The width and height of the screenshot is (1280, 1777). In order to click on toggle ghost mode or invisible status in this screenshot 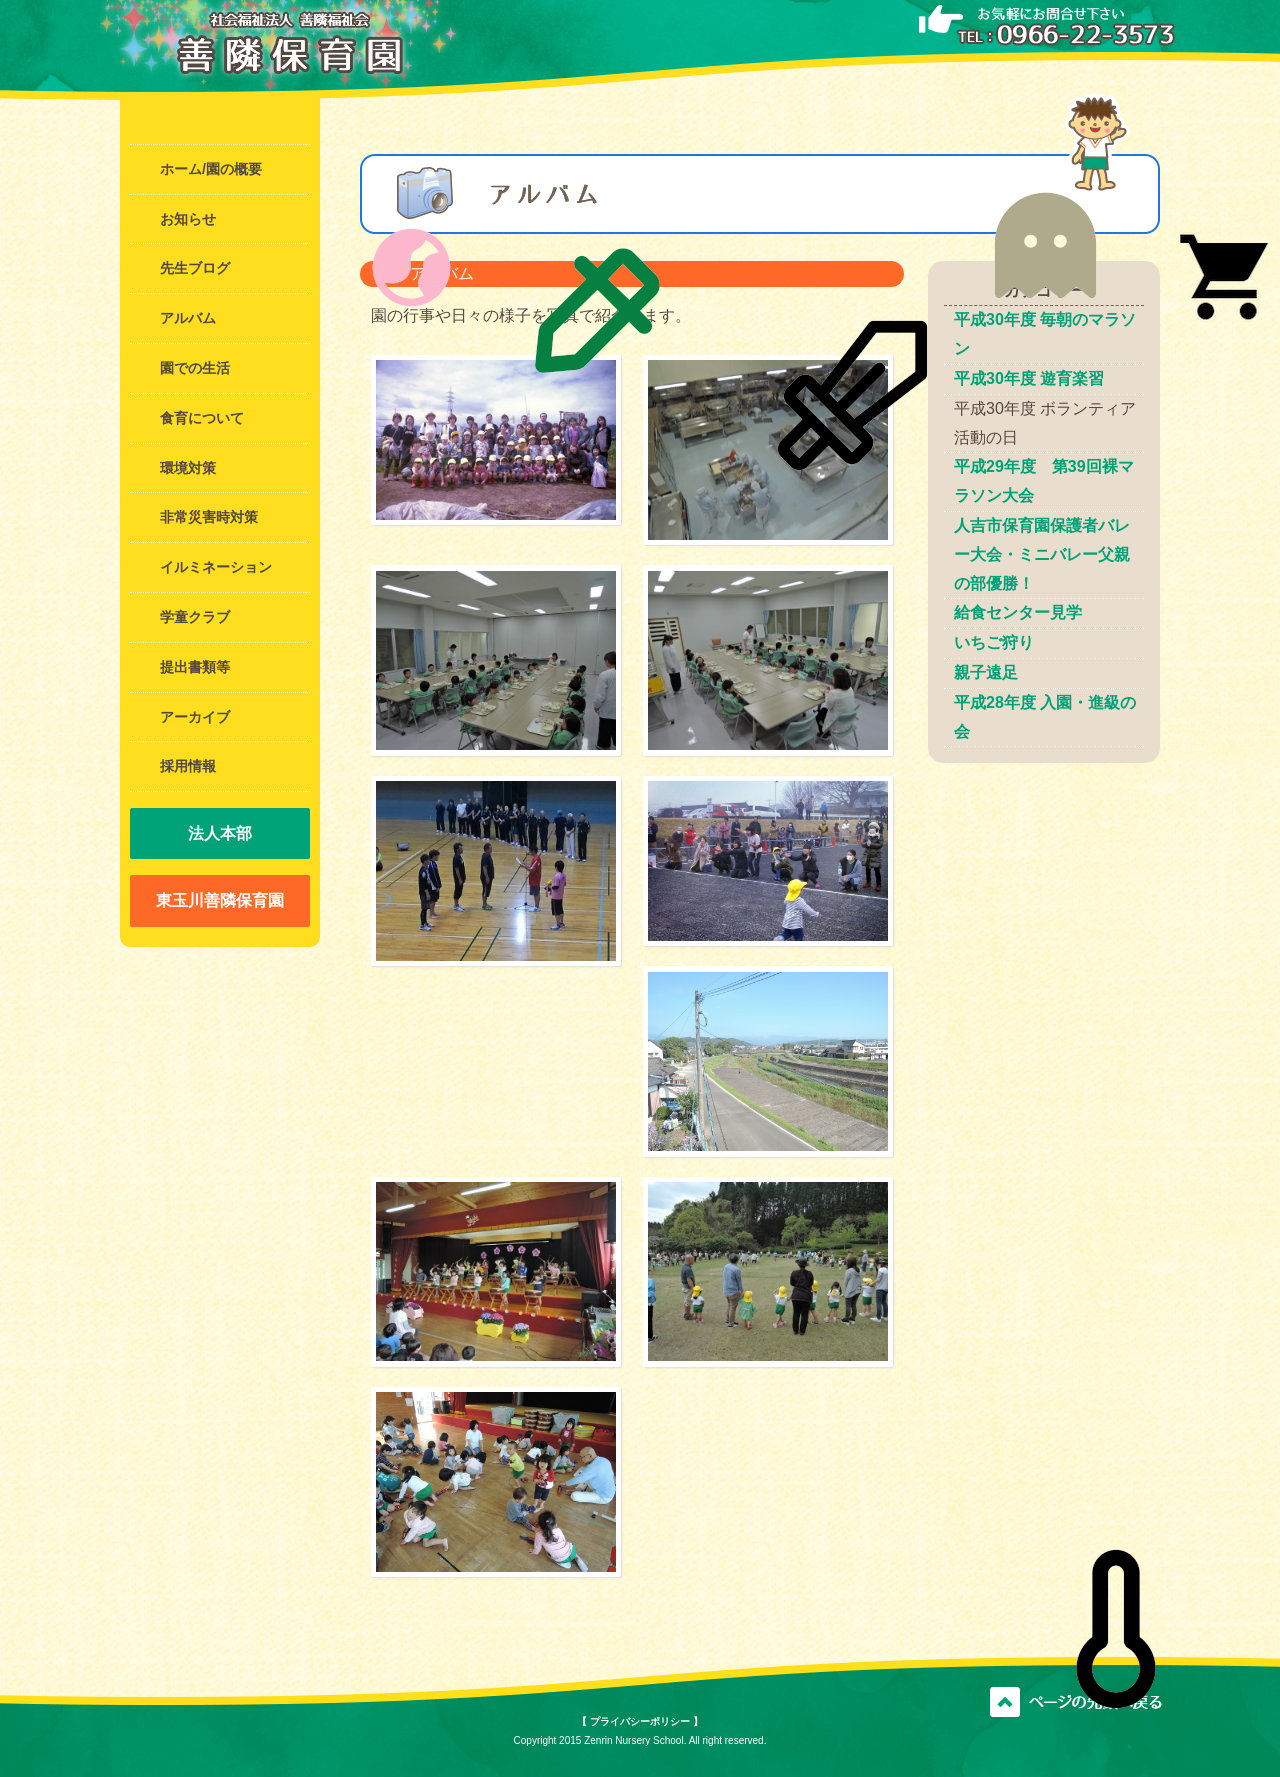, I will do `click(1045, 247)`.